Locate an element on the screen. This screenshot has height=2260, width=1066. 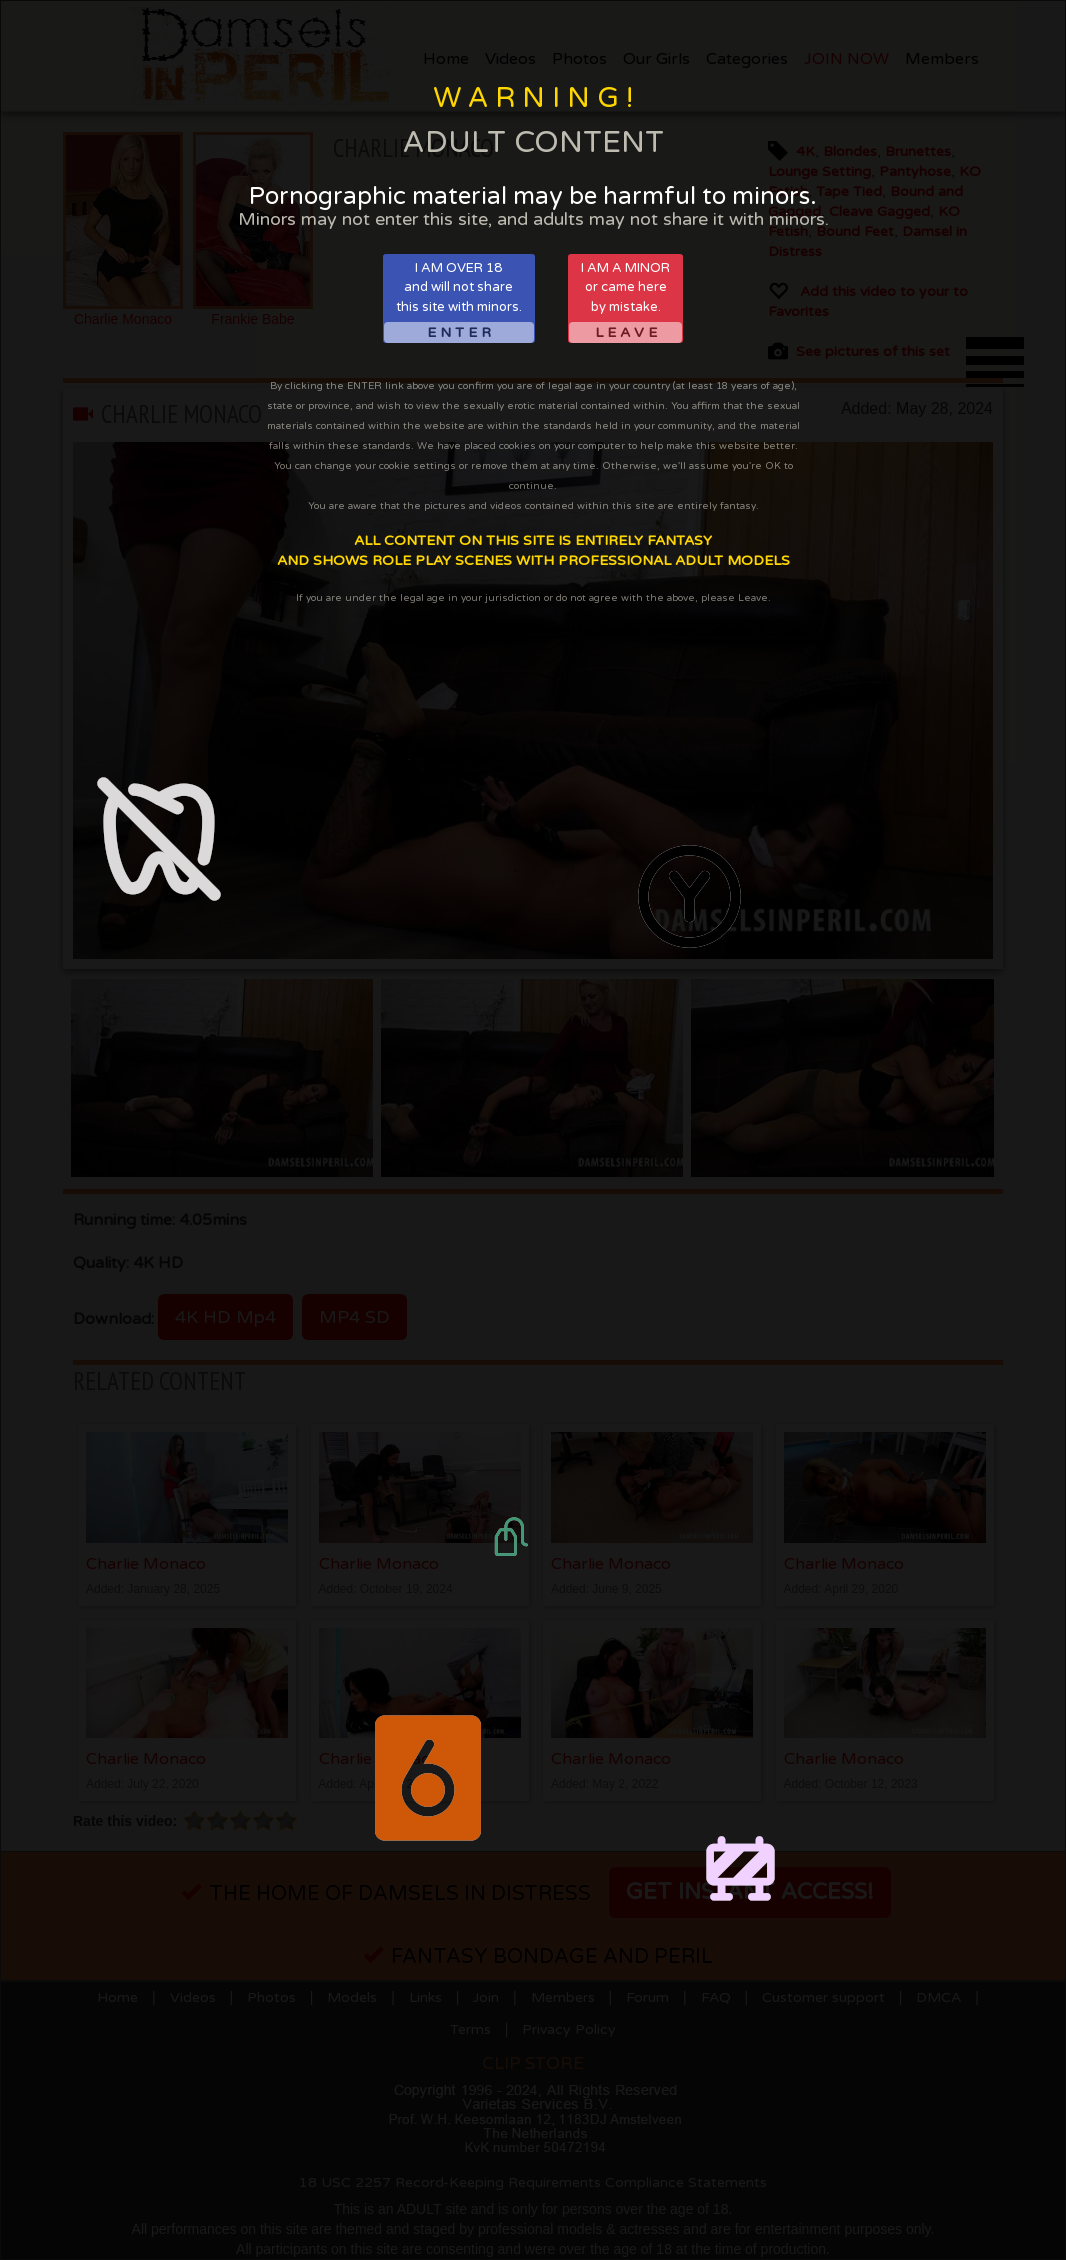
indicates the number six in a sequence or list is located at coordinates (428, 1778).